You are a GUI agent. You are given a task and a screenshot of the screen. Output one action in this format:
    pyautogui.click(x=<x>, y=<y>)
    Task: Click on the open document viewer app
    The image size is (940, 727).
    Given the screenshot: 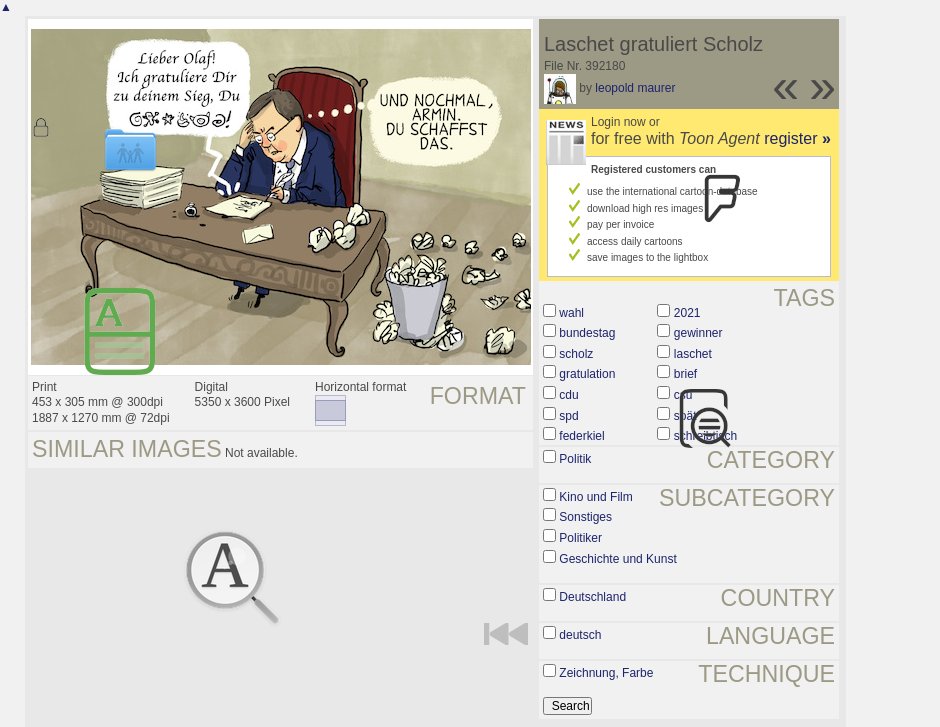 What is the action you would take?
    pyautogui.click(x=705, y=418)
    